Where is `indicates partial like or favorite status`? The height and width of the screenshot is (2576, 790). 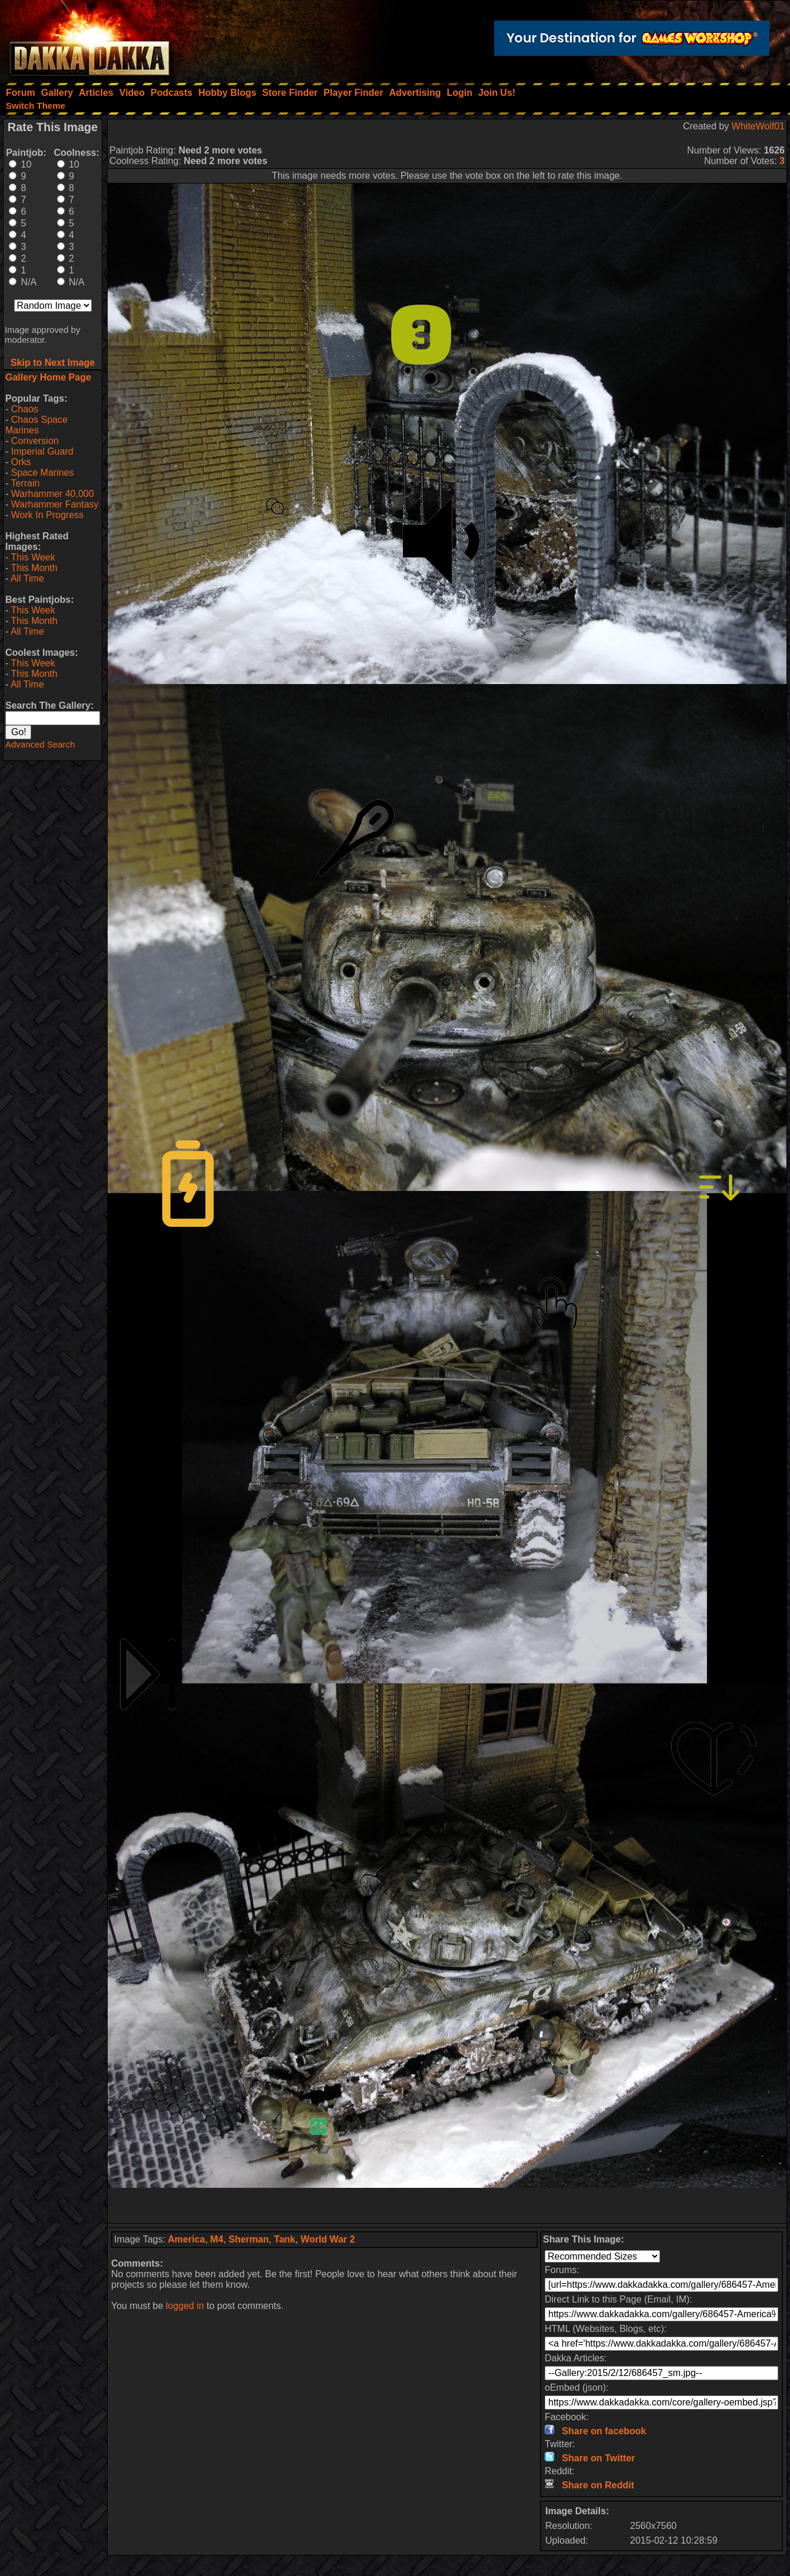 indicates partial like or favorite status is located at coordinates (714, 1756).